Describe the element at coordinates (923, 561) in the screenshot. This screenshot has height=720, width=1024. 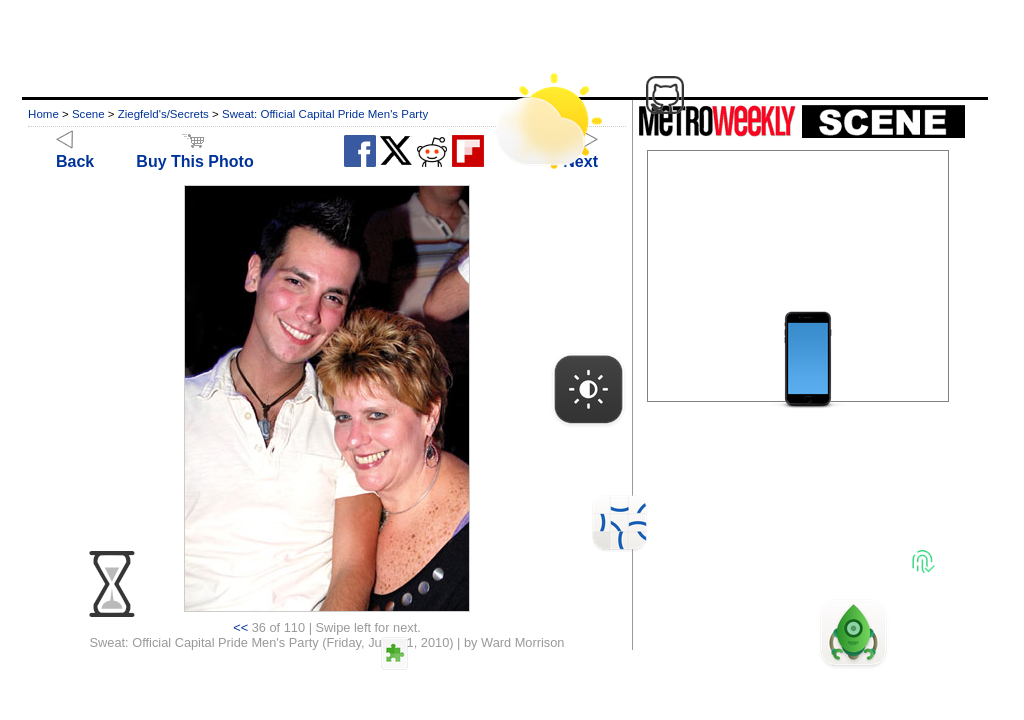
I see `fingerprint successfully recognized` at that location.